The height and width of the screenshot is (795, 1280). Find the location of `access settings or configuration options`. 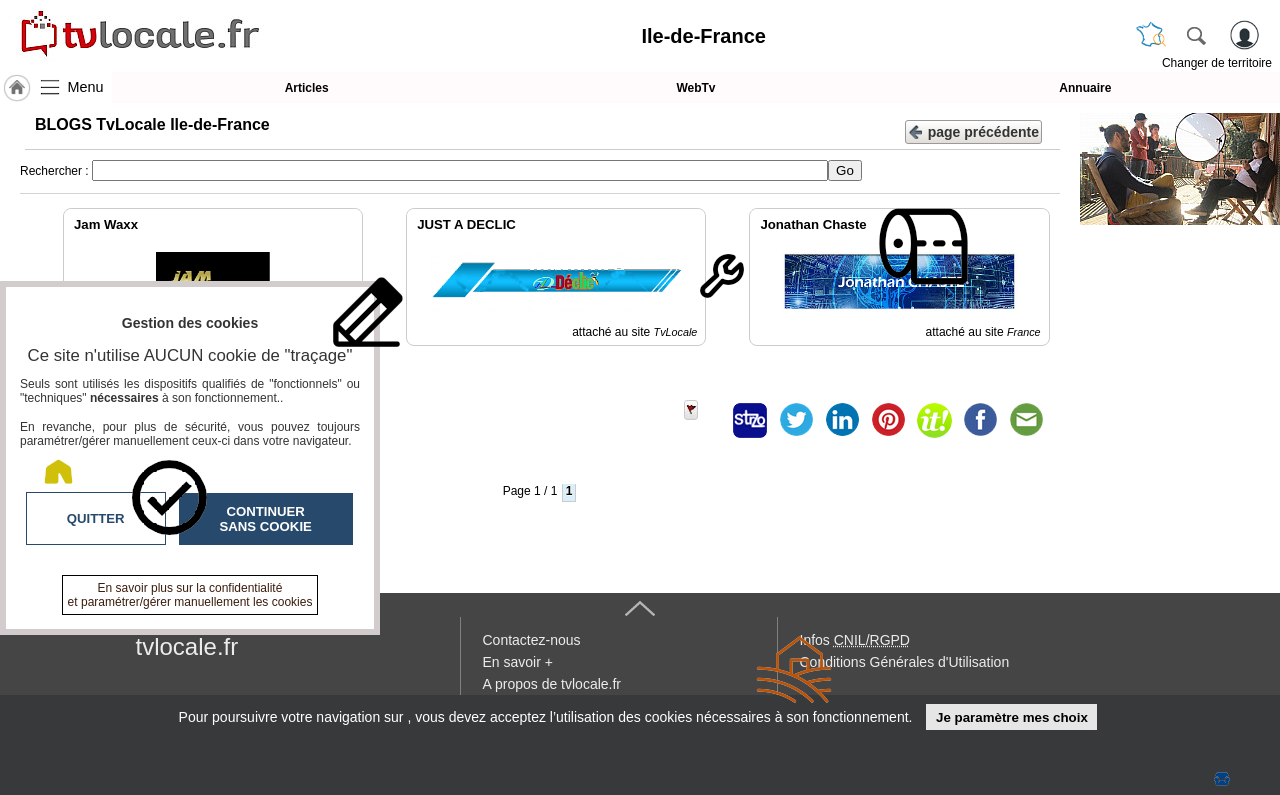

access settings or configuration options is located at coordinates (722, 276).